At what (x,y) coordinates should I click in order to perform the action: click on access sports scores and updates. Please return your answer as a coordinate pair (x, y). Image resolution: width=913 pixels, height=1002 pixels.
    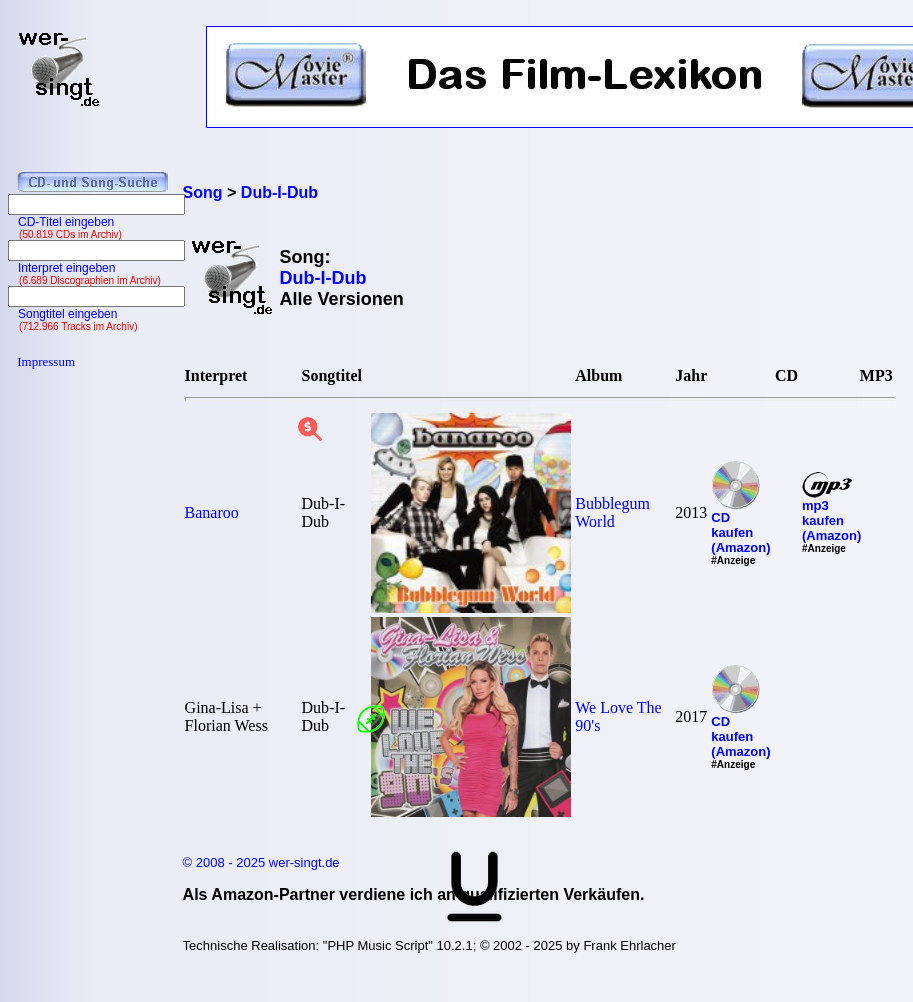
    Looking at the image, I should click on (371, 719).